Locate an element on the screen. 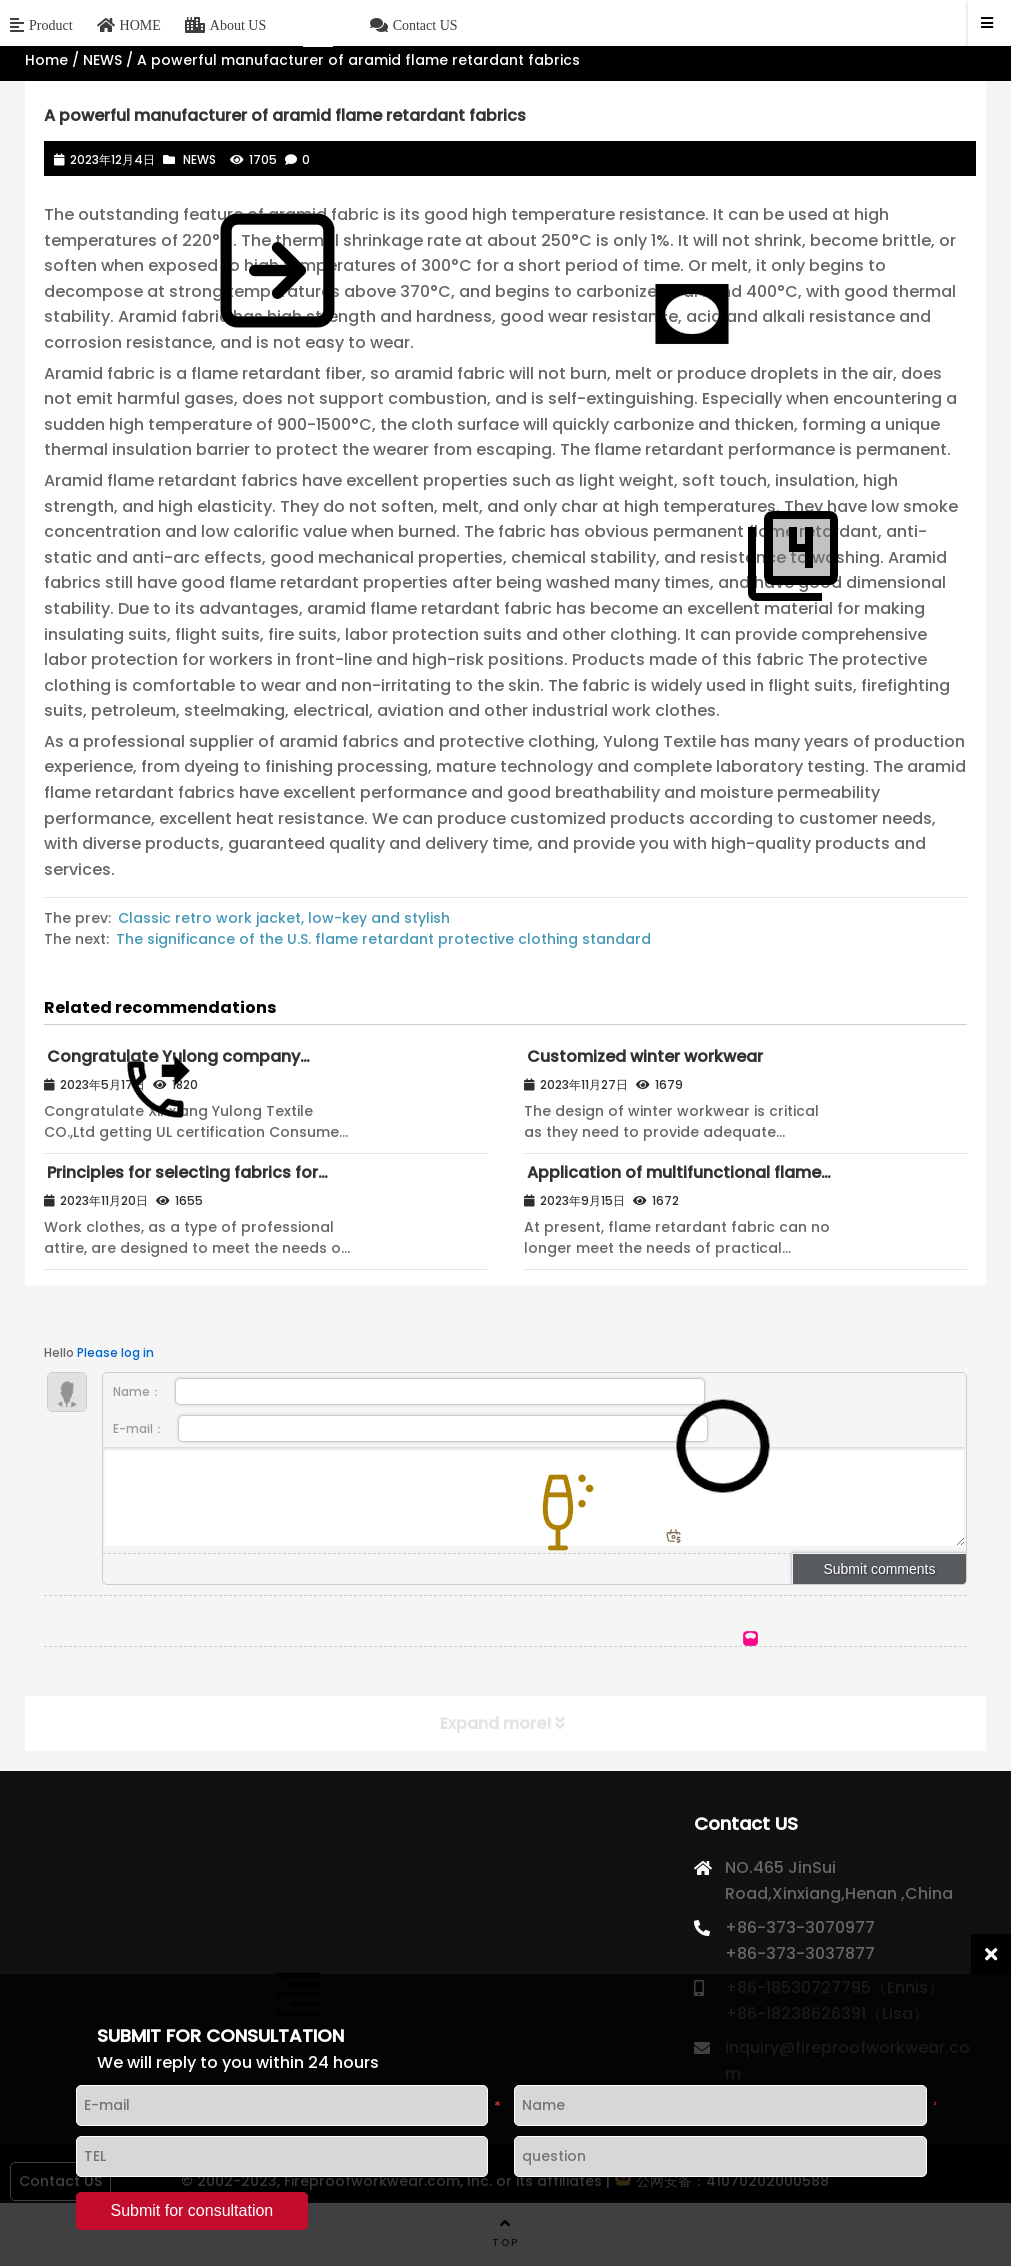 The height and width of the screenshot is (2266, 1011). view shopping basket total is located at coordinates (673, 1535).